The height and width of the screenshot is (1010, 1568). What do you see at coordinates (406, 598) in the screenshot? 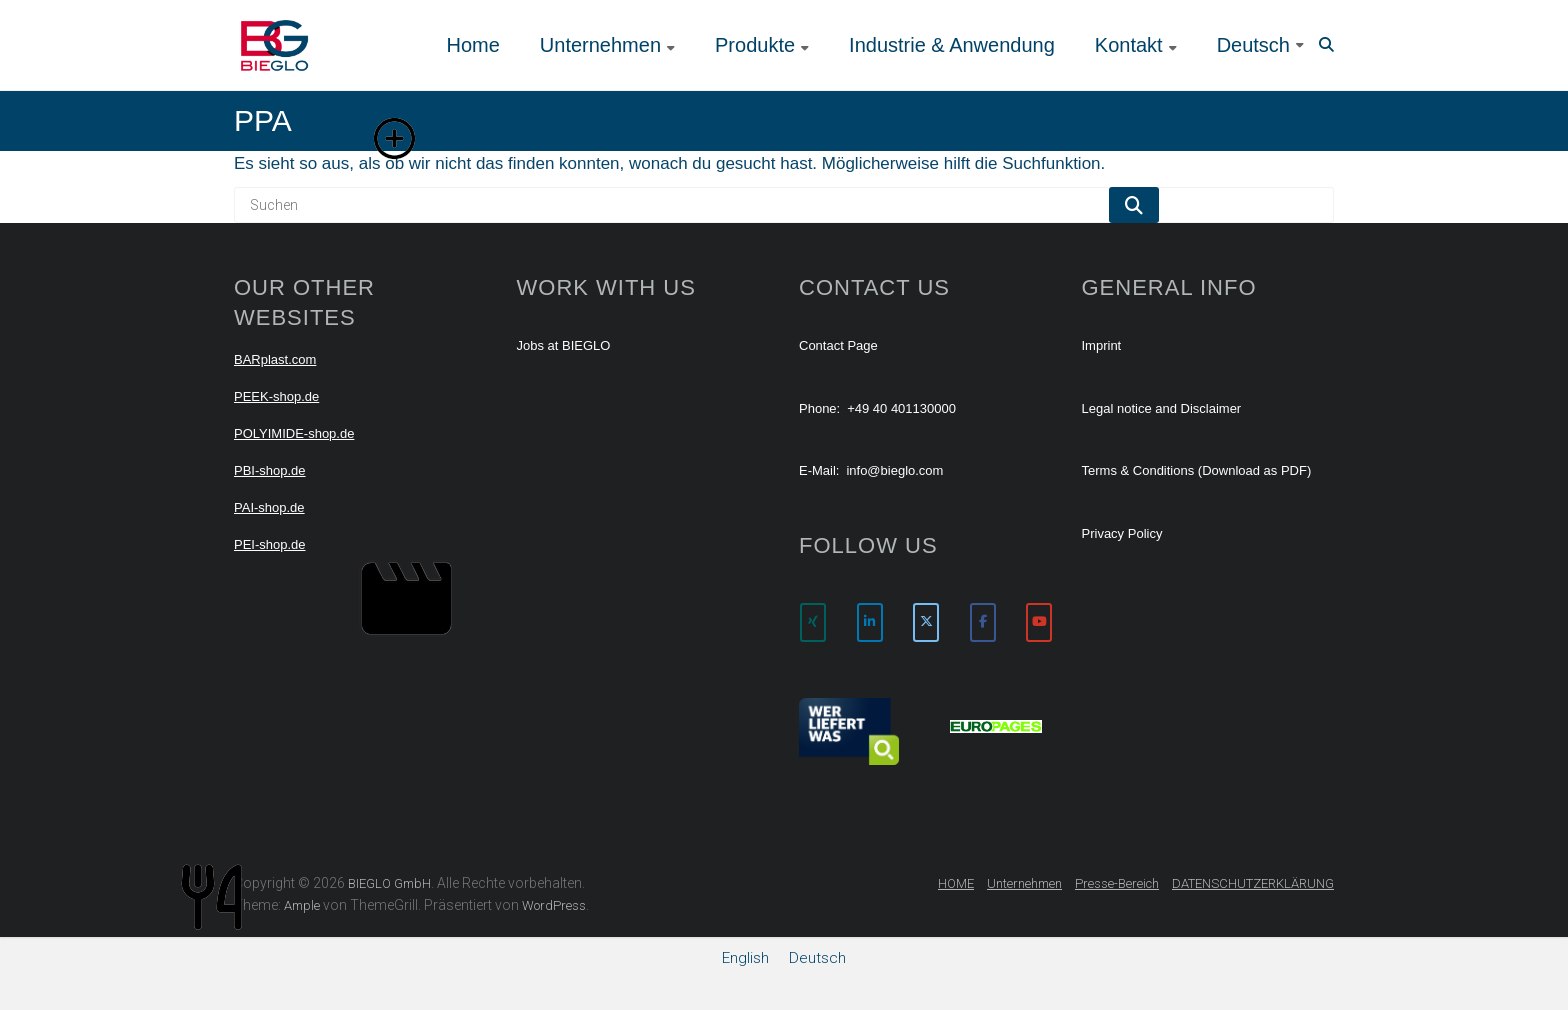
I see `access video or movie content` at bounding box center [406, 598].